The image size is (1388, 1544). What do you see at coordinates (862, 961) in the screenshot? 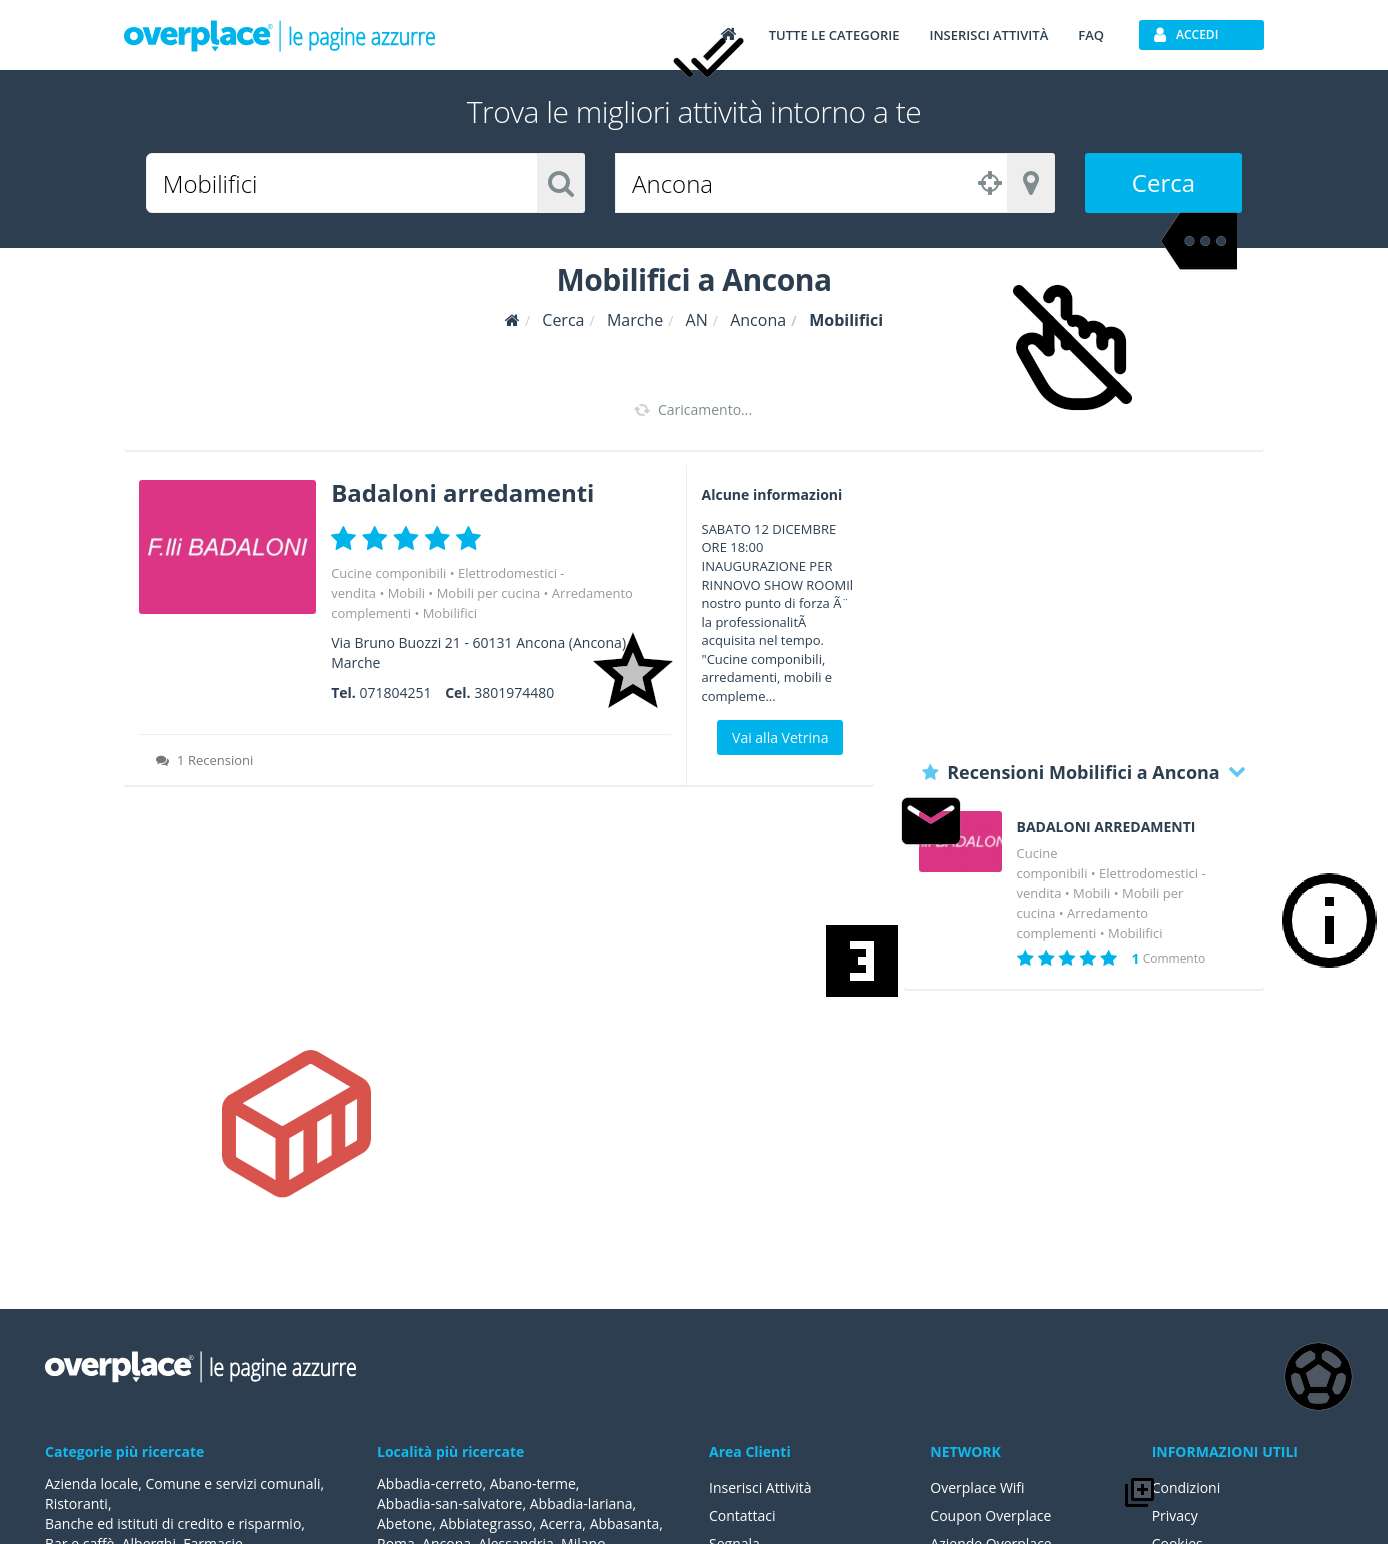
I see `select option 3 from a numbered list` at bounding box center [862, 961].